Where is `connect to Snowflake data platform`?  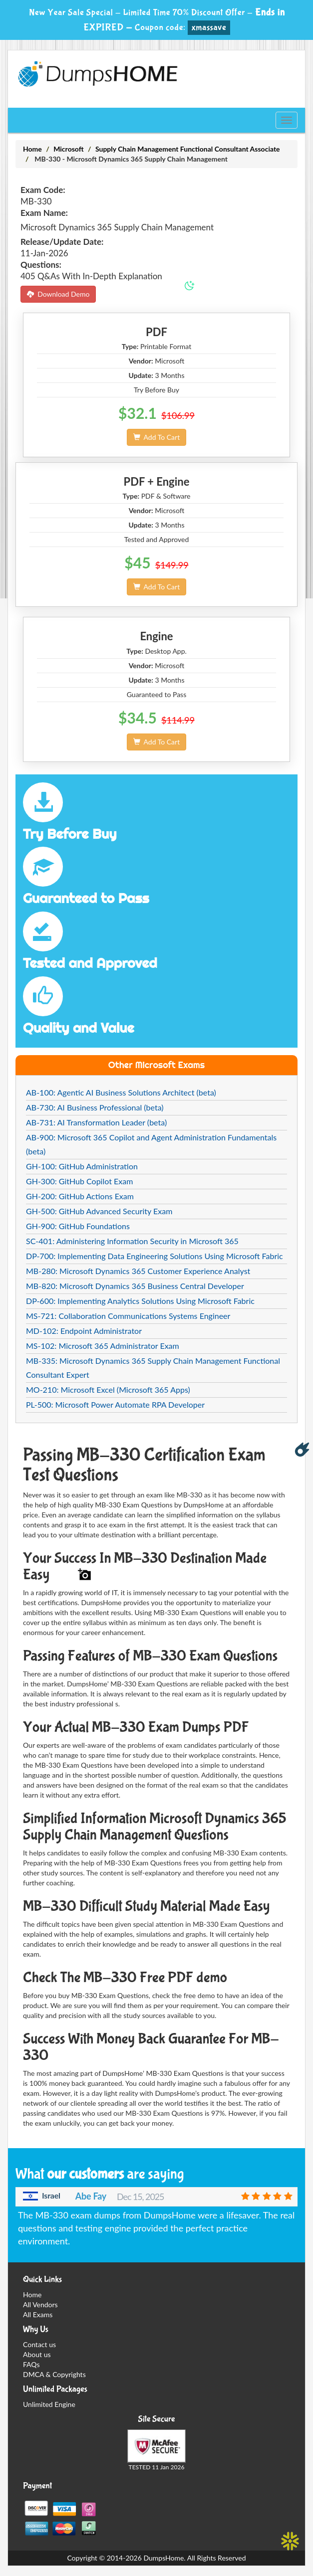 connect to Snowflake data platform is located at coordinates (290, 2541).